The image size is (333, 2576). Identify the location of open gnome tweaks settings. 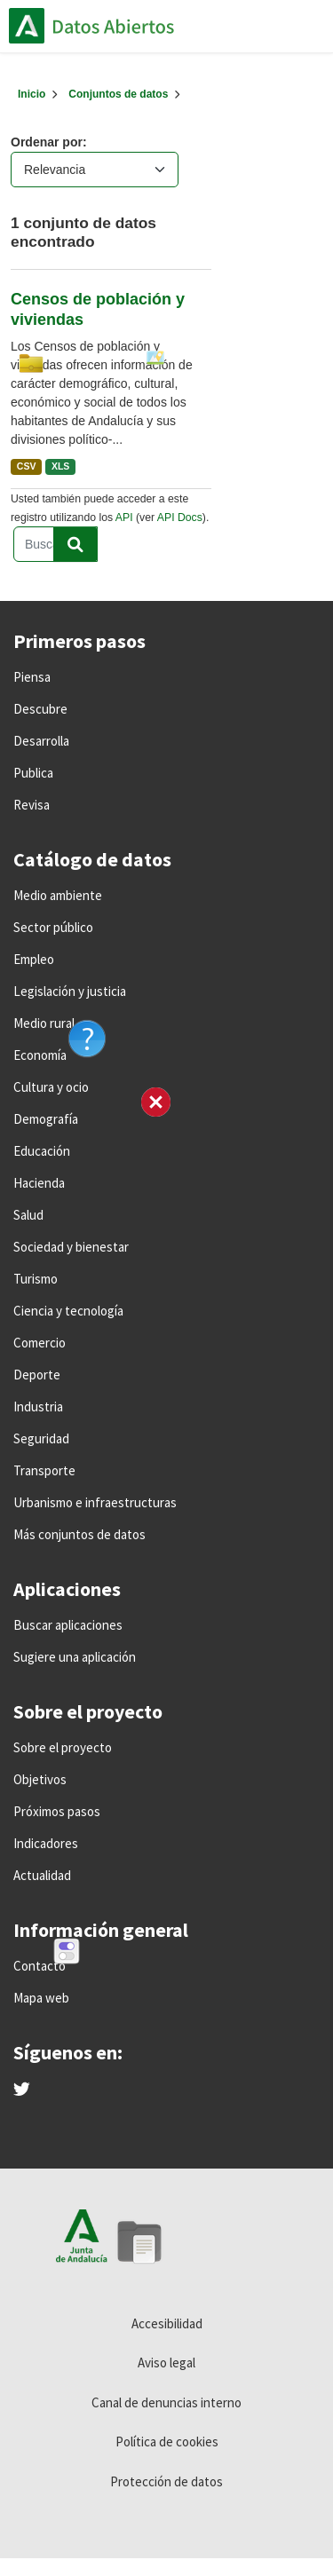
(67, 1951).